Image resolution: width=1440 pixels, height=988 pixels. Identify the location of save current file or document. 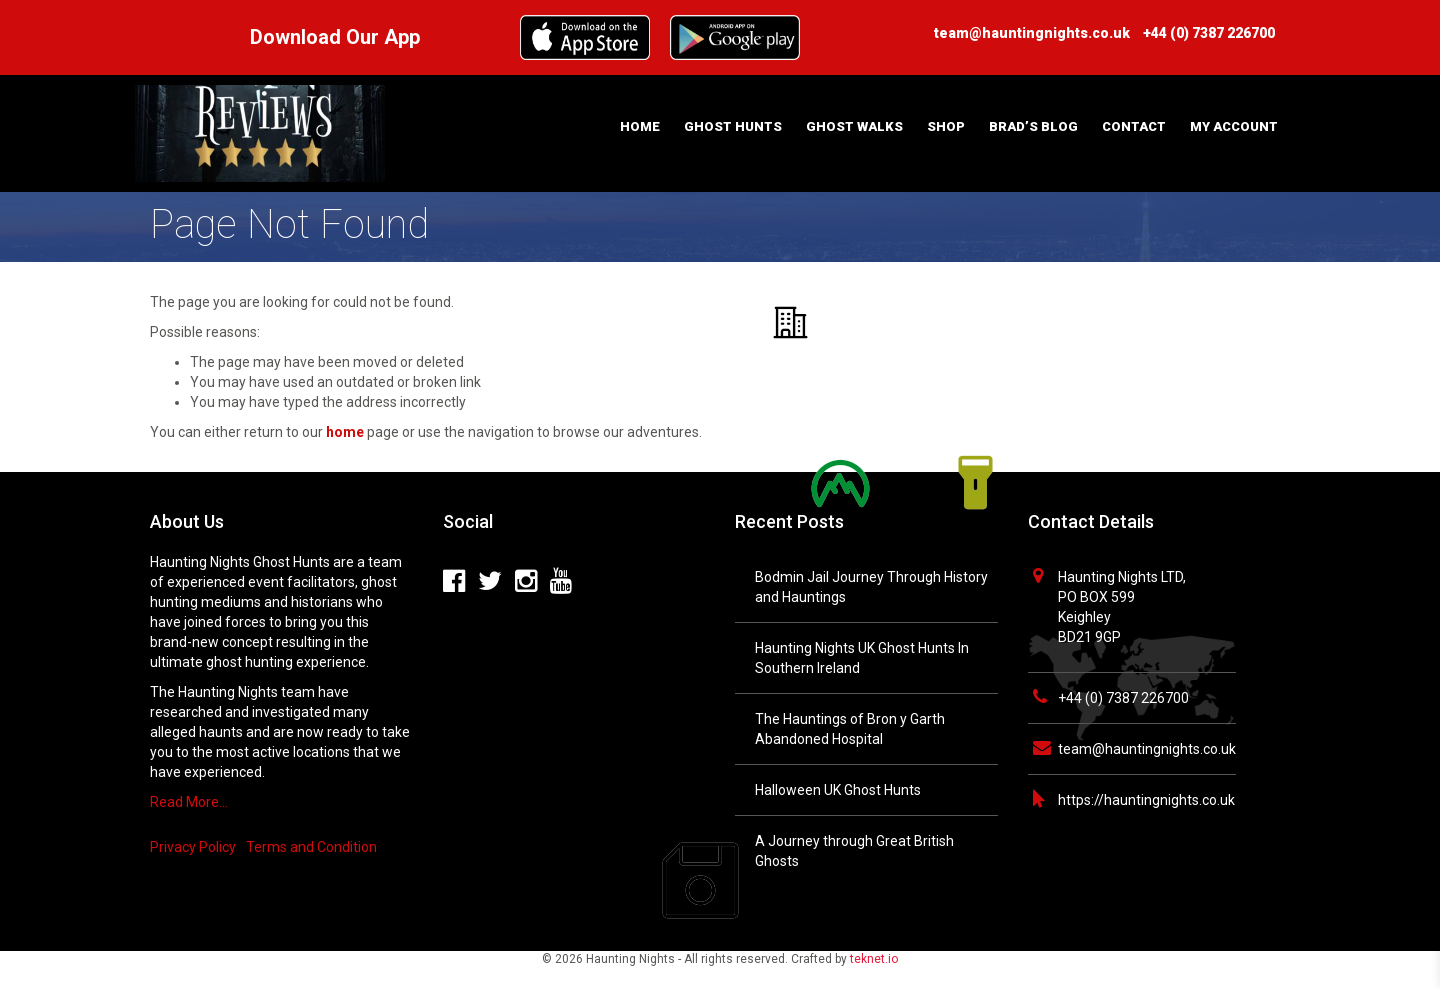
(700, 880).